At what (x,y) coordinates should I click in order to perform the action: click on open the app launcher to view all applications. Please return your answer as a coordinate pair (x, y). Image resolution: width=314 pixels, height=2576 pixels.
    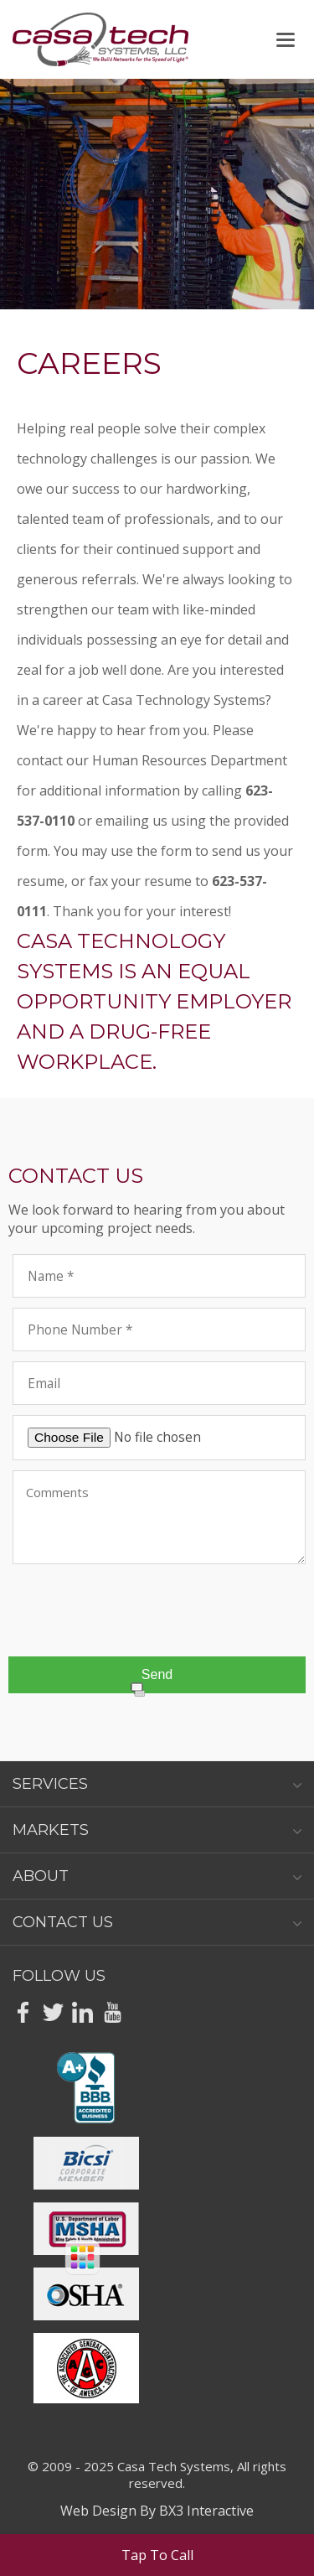
    Looking at the image, I should click on (82, 2257).